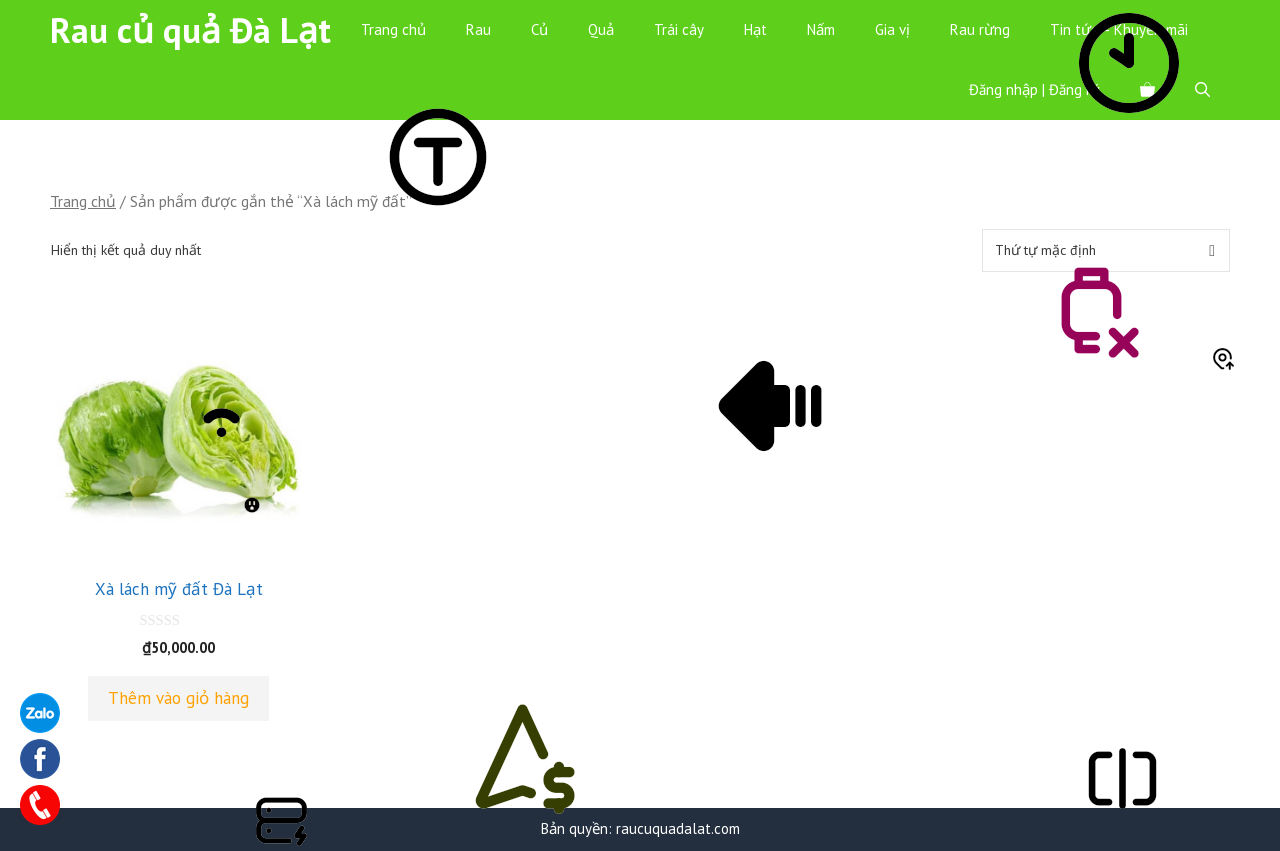 The image size is (1280, 851). Describe the element at coordinates (1129, 63) in the screenshot. I see `indicates the current time or timestamp` at that location.